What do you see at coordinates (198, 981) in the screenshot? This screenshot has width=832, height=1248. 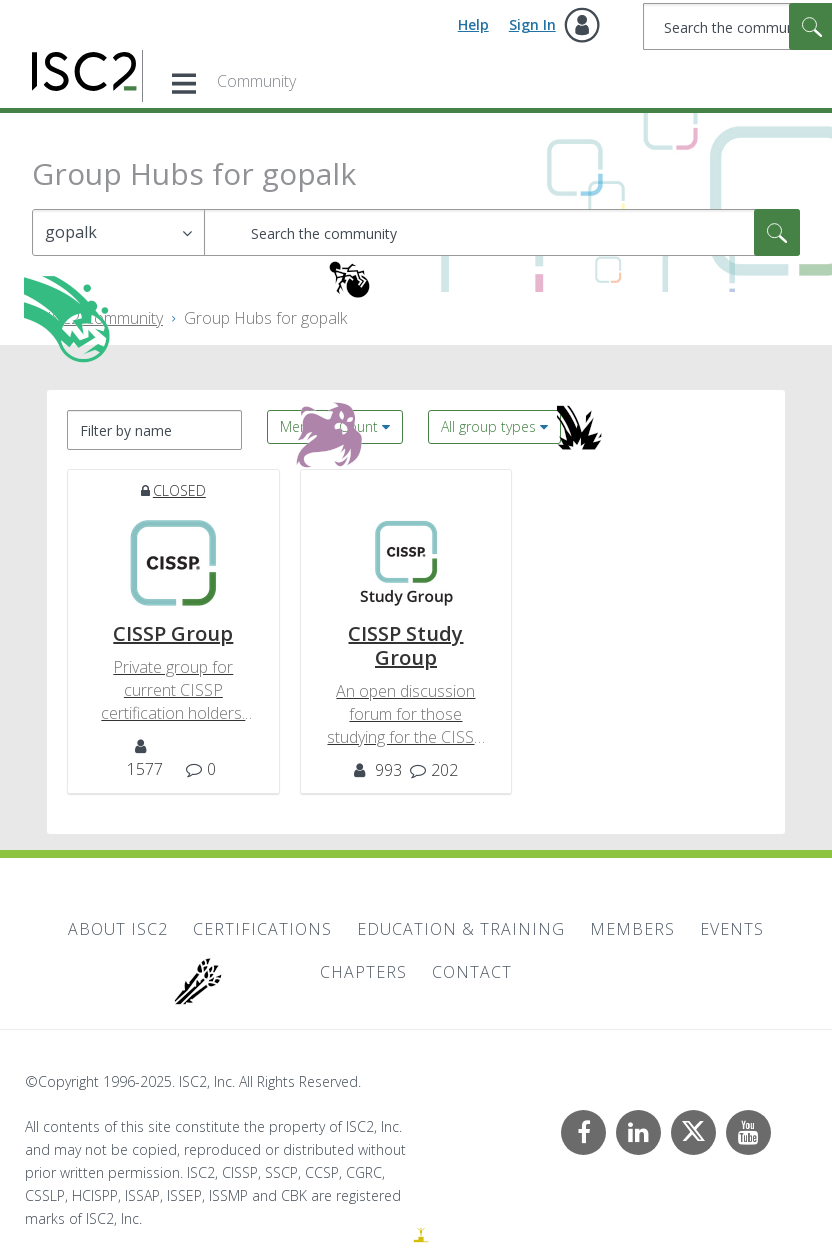 I see `select asparagus as an ingredient` at bounding box center [198, 981].